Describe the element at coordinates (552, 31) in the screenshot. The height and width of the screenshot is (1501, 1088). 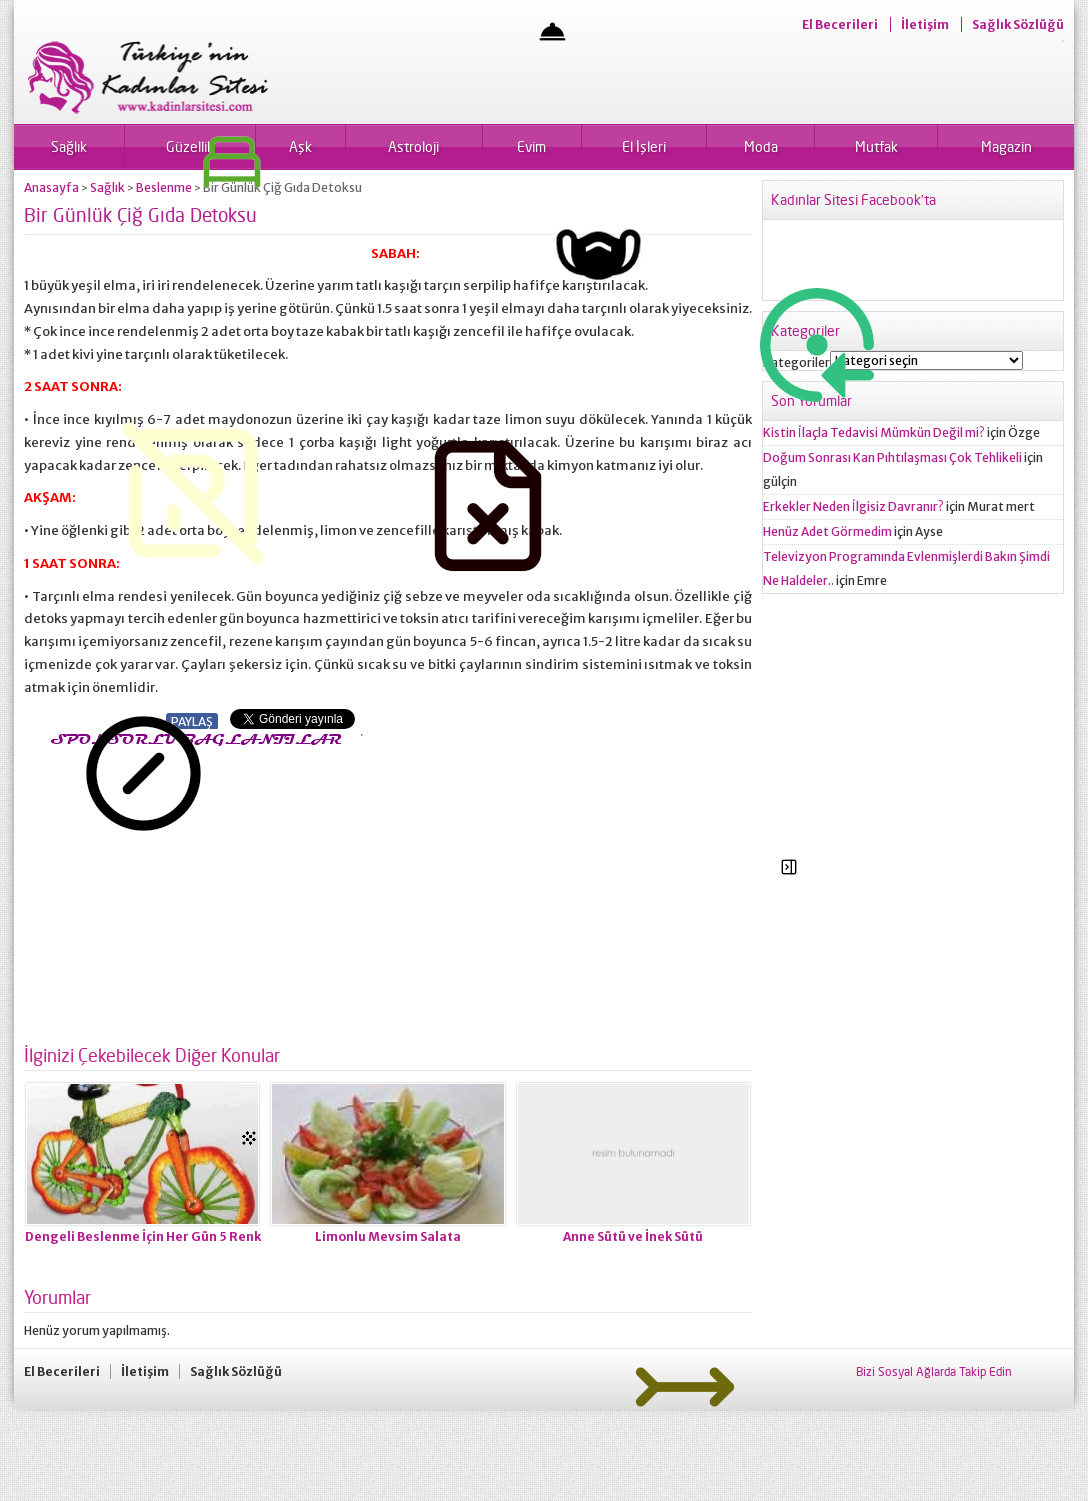
I see `request room service or hotel amenities` at that location.